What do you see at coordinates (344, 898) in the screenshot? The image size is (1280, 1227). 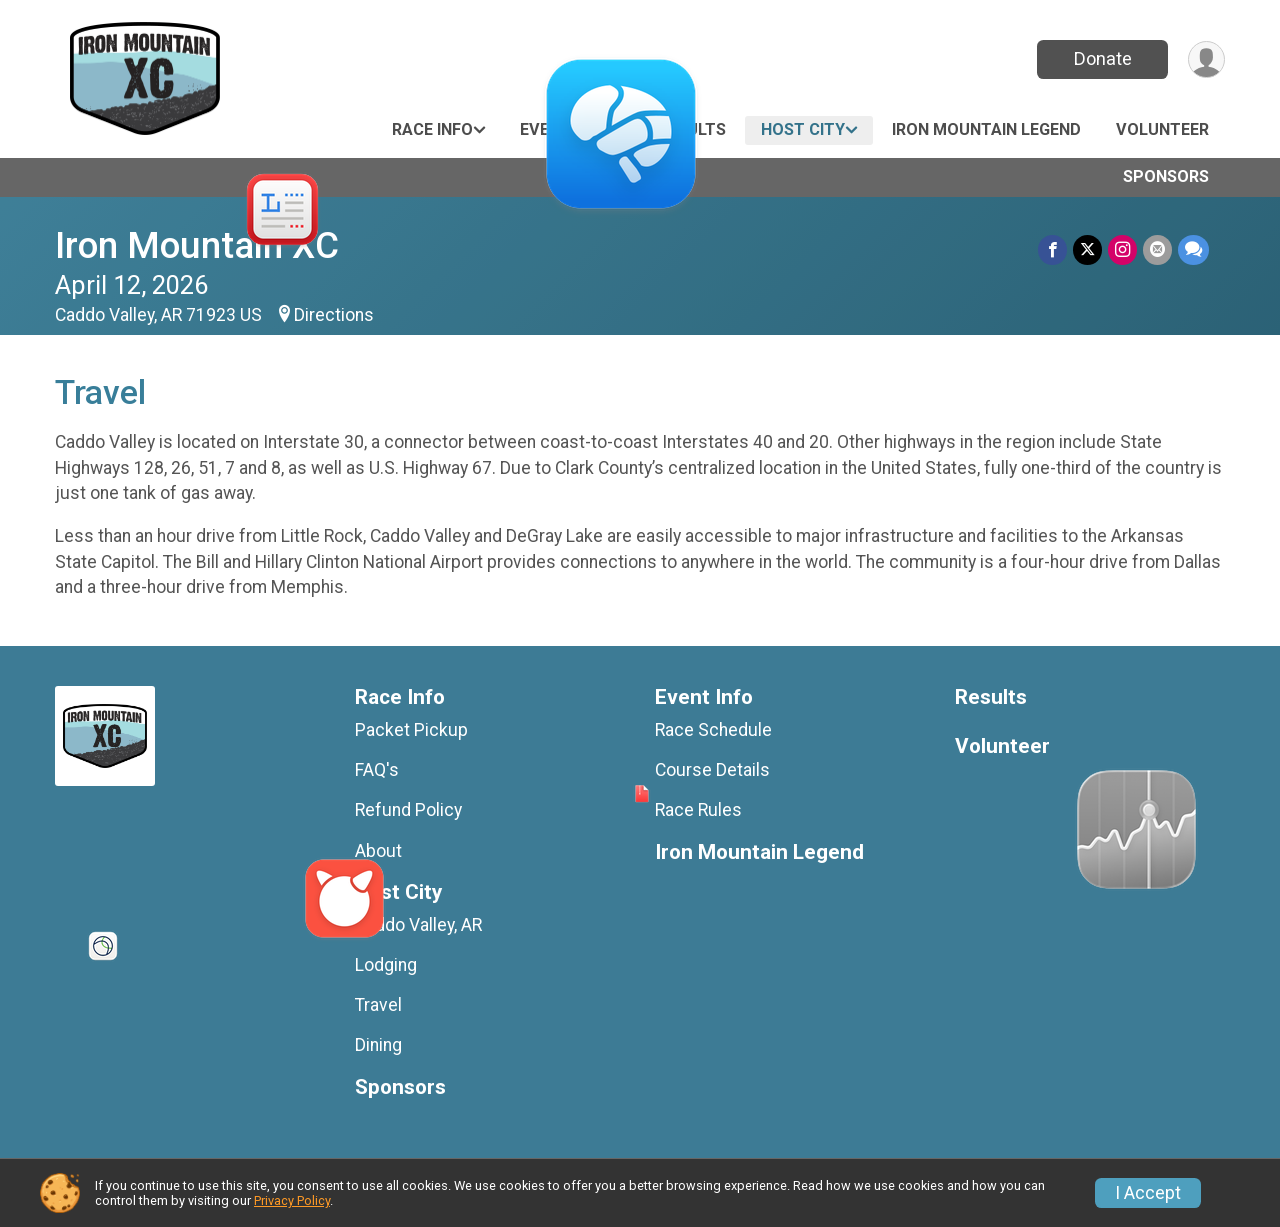 I see `open FreeBSD application` at bounding box center [344, 898].